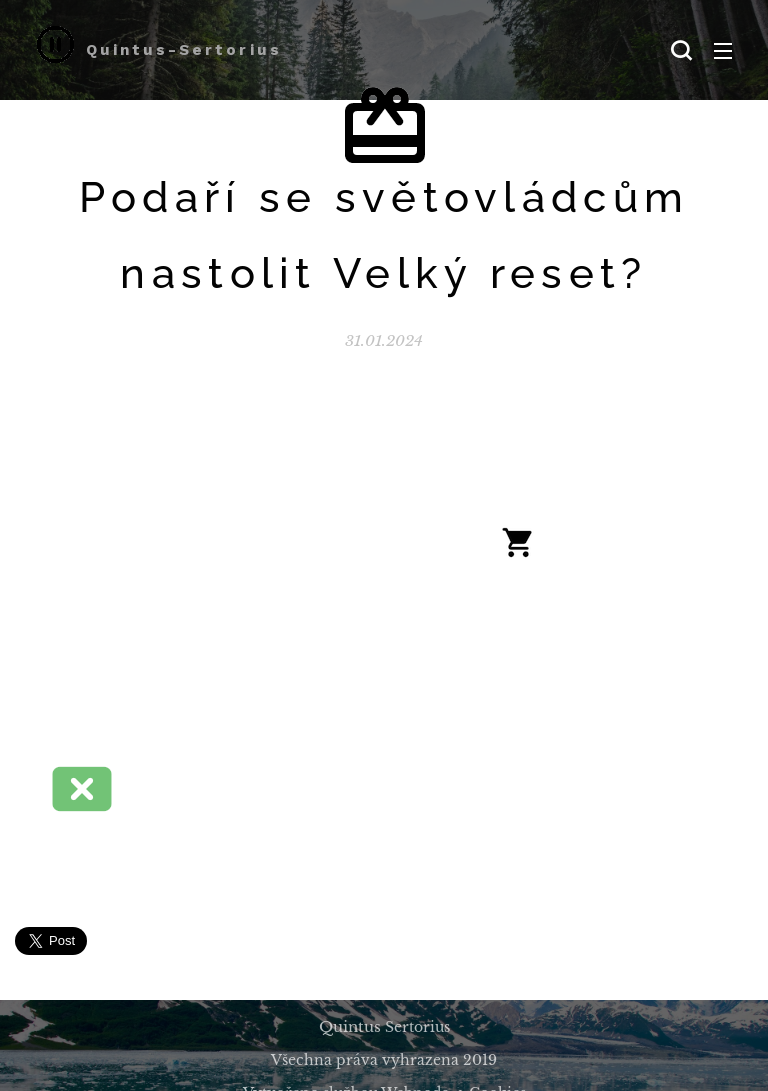 The image size is (768, 1091). Describe the element at coordinates (518, 542) in the screenshot. I see `view nearby grocery stores` at that location.